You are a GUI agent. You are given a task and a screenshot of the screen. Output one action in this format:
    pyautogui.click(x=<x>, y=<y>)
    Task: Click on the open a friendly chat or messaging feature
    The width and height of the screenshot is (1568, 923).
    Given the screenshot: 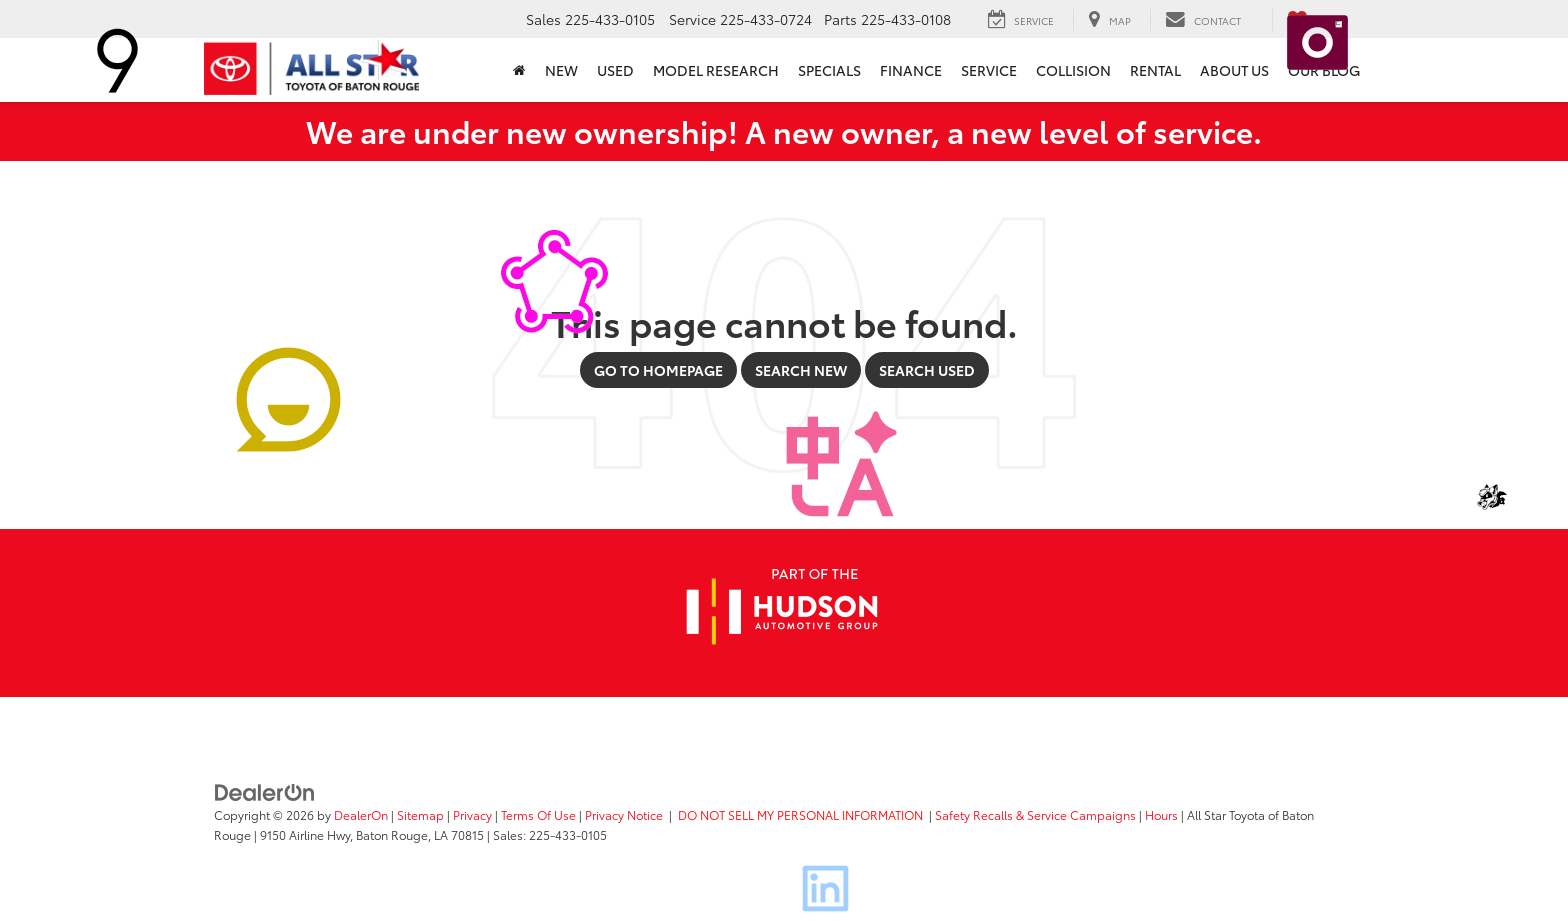 What is the action you would take?
    pyautogui.click(x=288, y=399)
    